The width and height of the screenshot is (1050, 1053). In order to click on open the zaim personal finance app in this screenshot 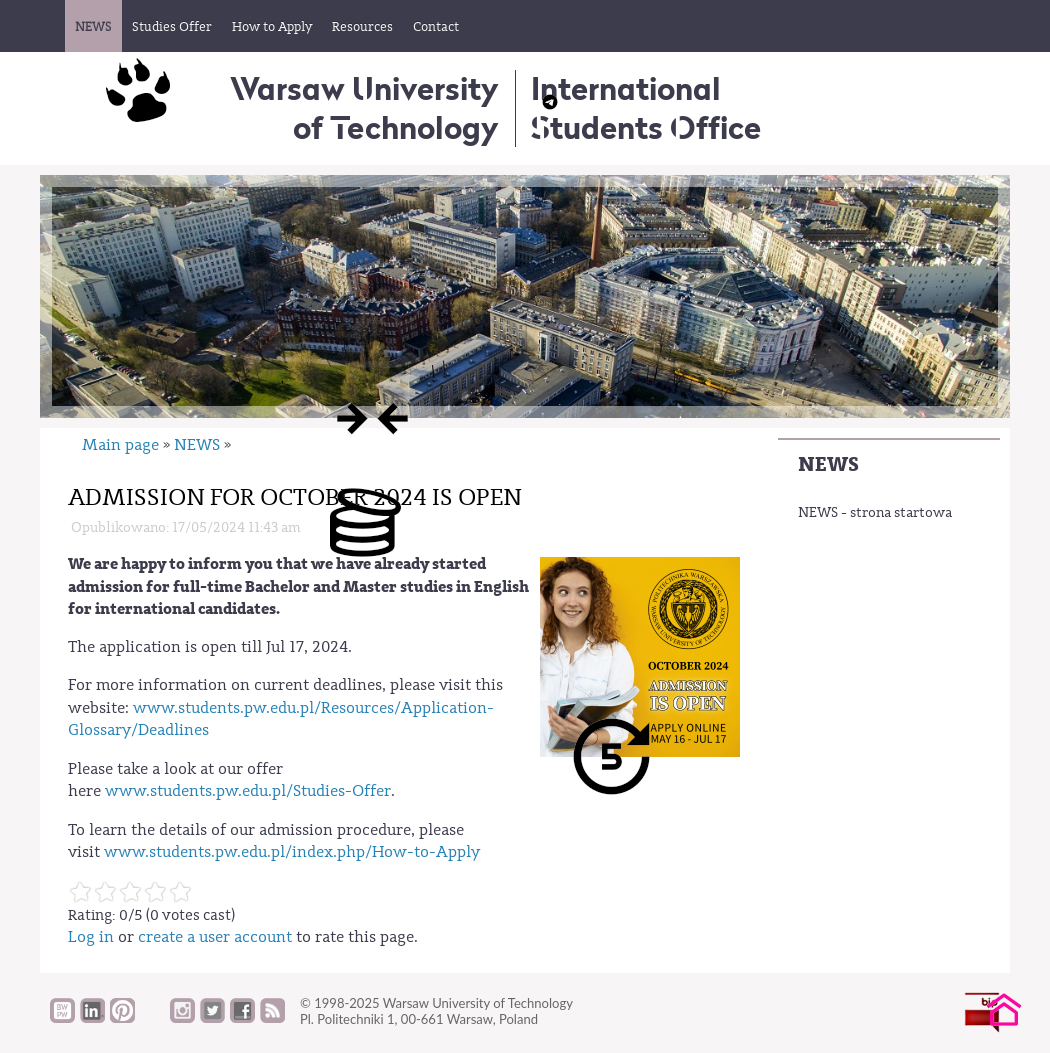, I will do `click(365, 522)`.